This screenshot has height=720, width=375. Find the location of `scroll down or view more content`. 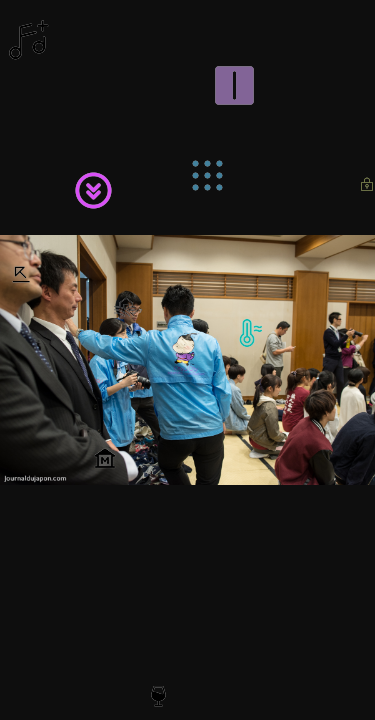

scroll down or view more content is located at coordinates (93, 190).